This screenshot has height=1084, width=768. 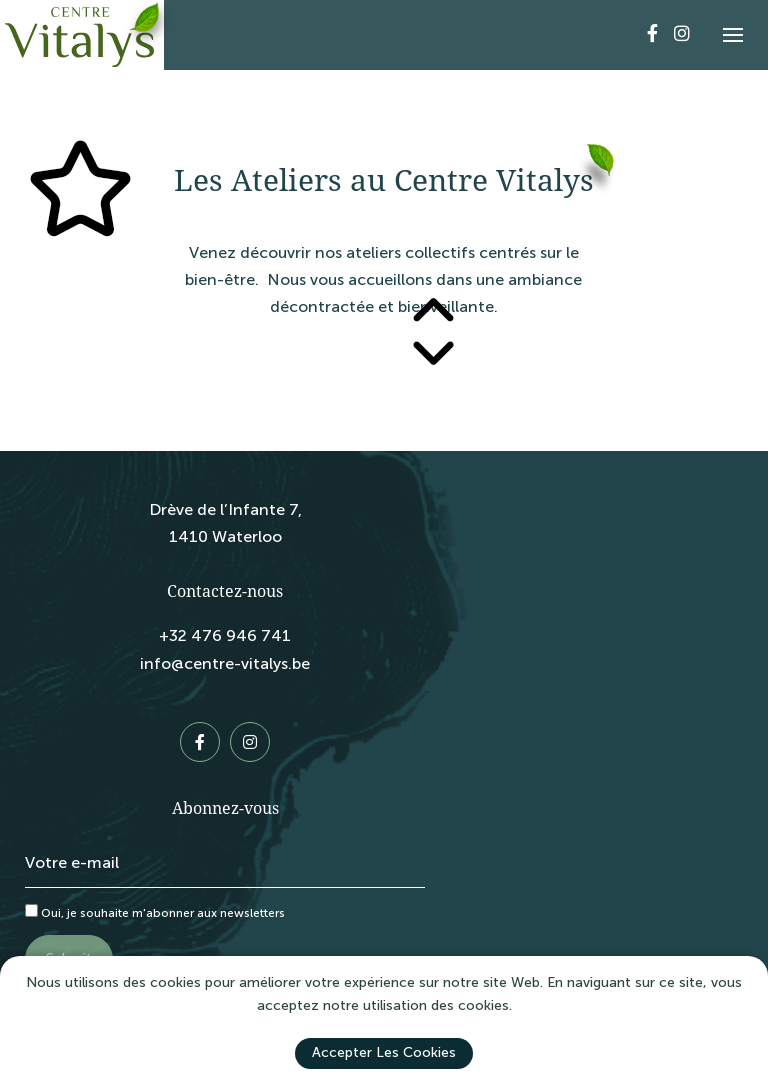 What do you see at coordinates (433, 331) in the screenshot?
I see `expand or collapse a dropdown menu` at bounding box center [433, 331].